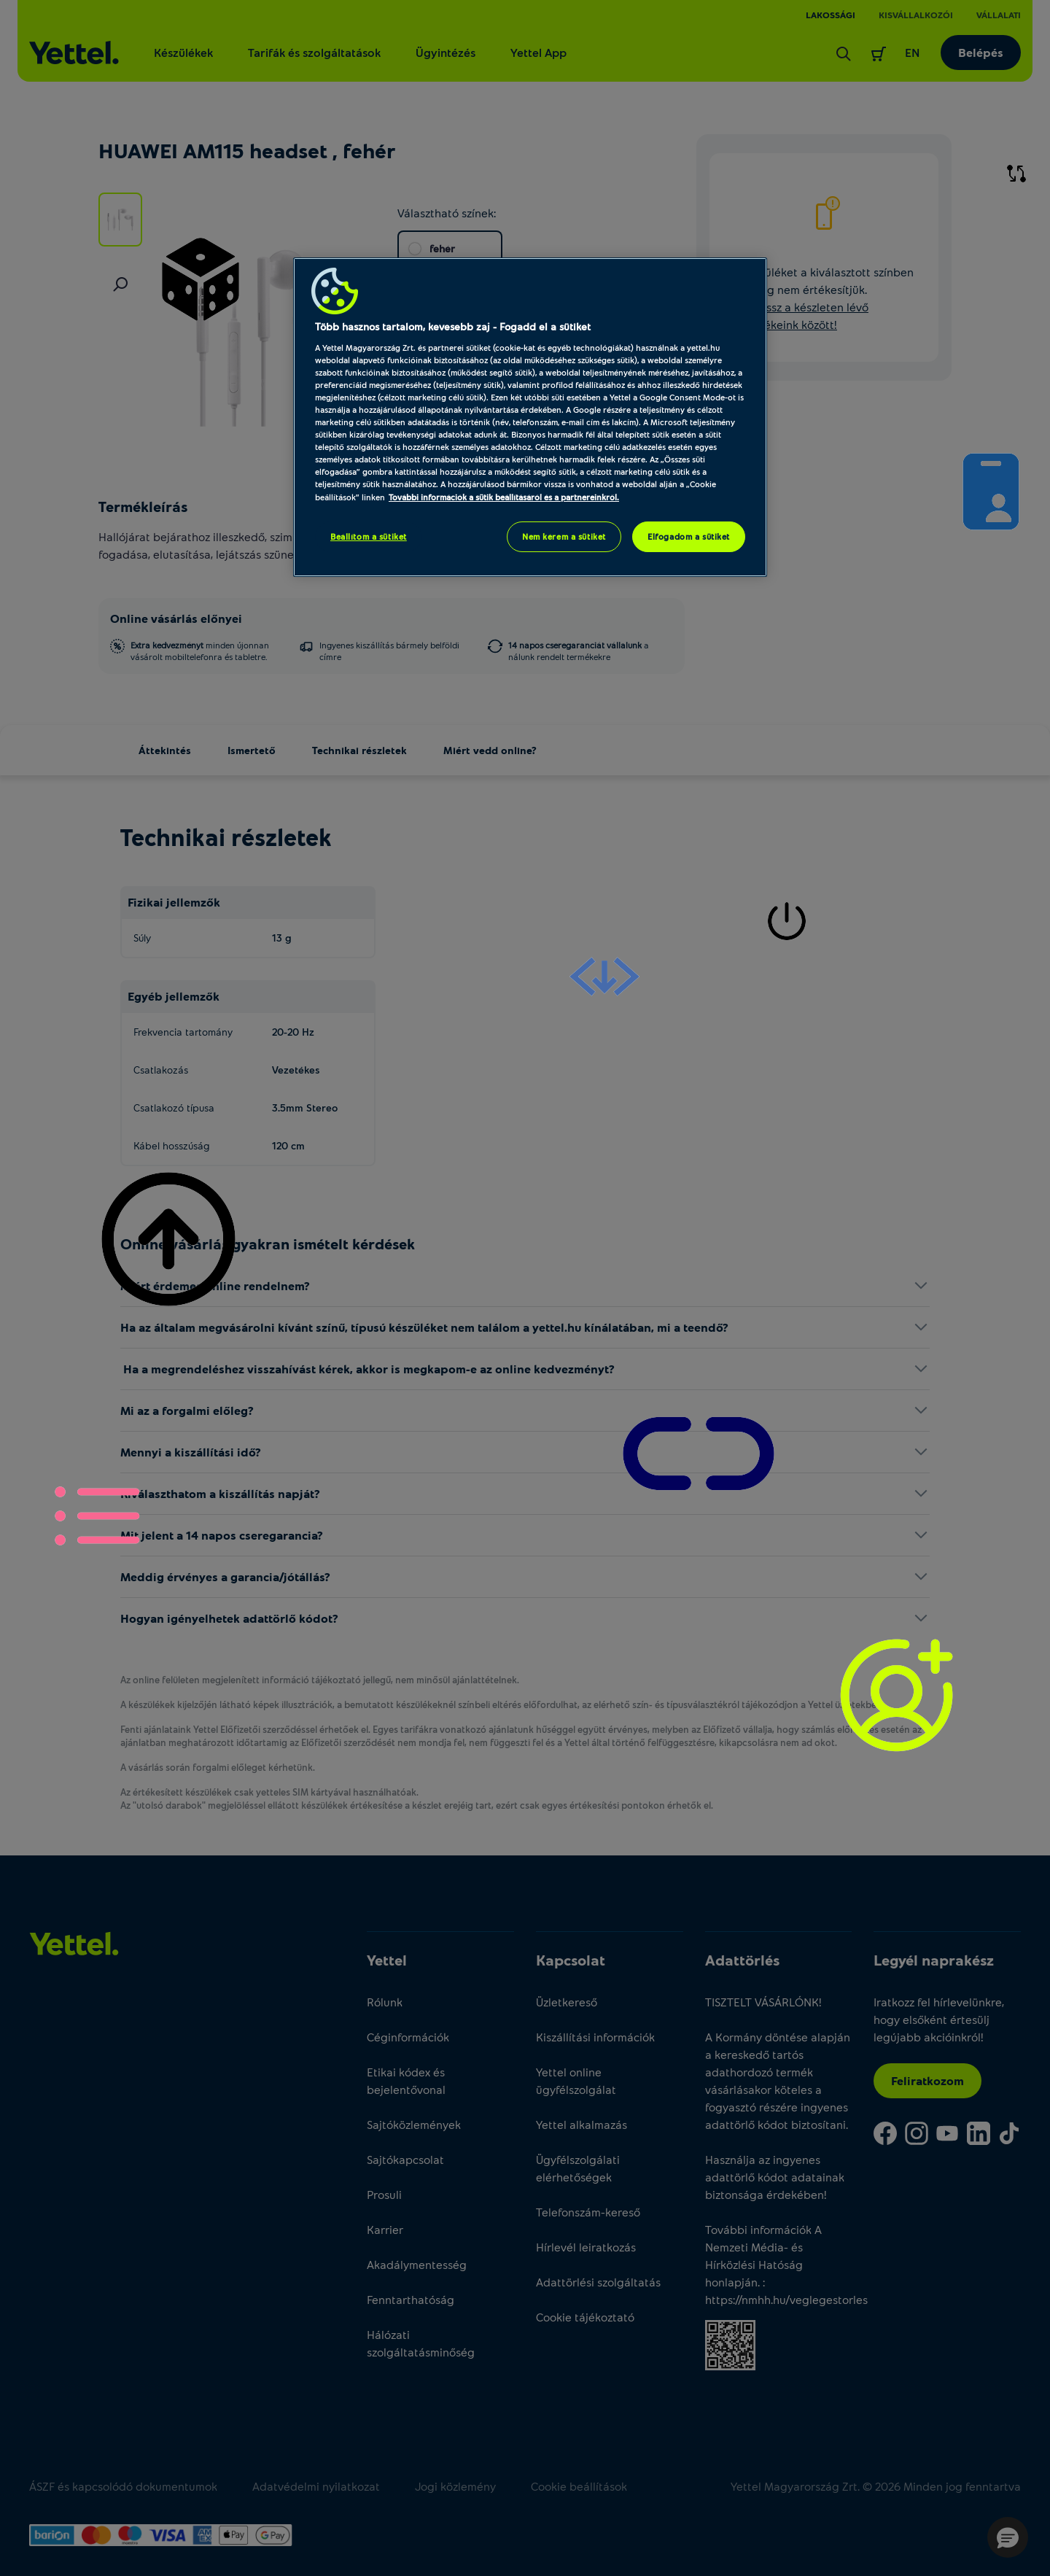  I want to click on view items in a bulleted list format, so click(98, 1516).